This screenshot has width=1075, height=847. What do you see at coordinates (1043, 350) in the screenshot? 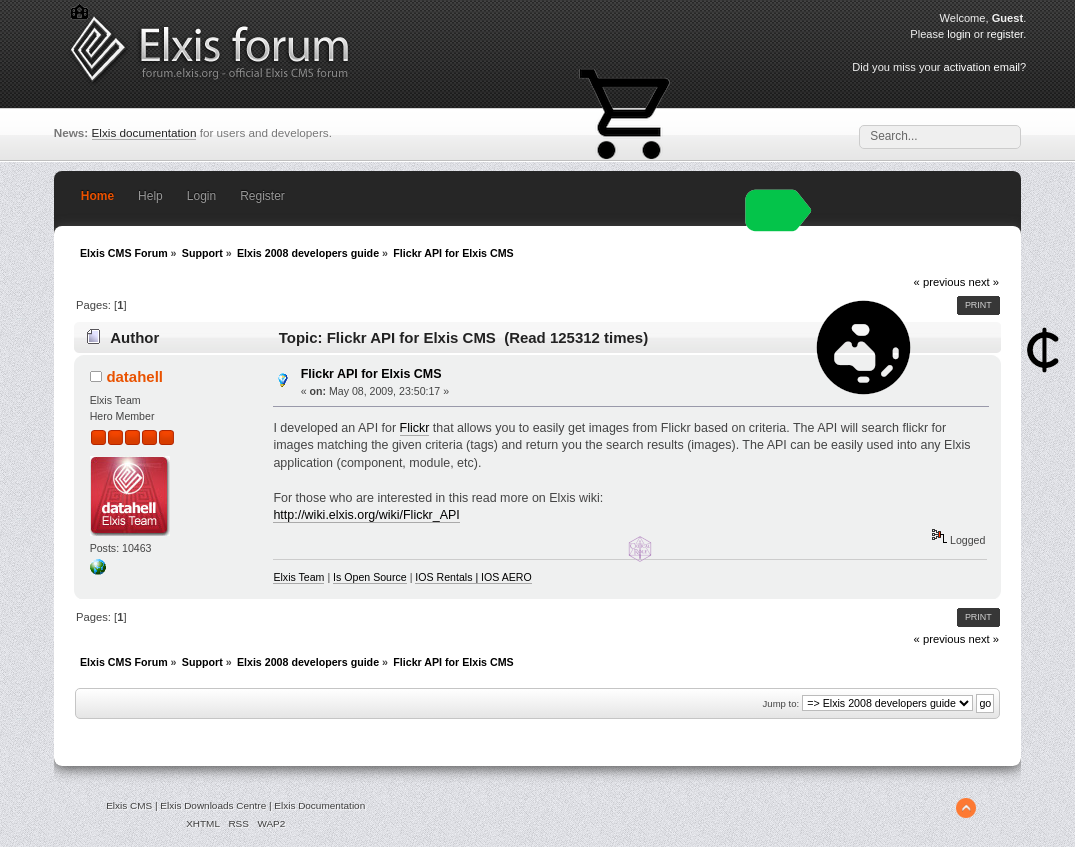
I see `indicates Ghanaian cedi currency` at bounding box center [1043, 350].